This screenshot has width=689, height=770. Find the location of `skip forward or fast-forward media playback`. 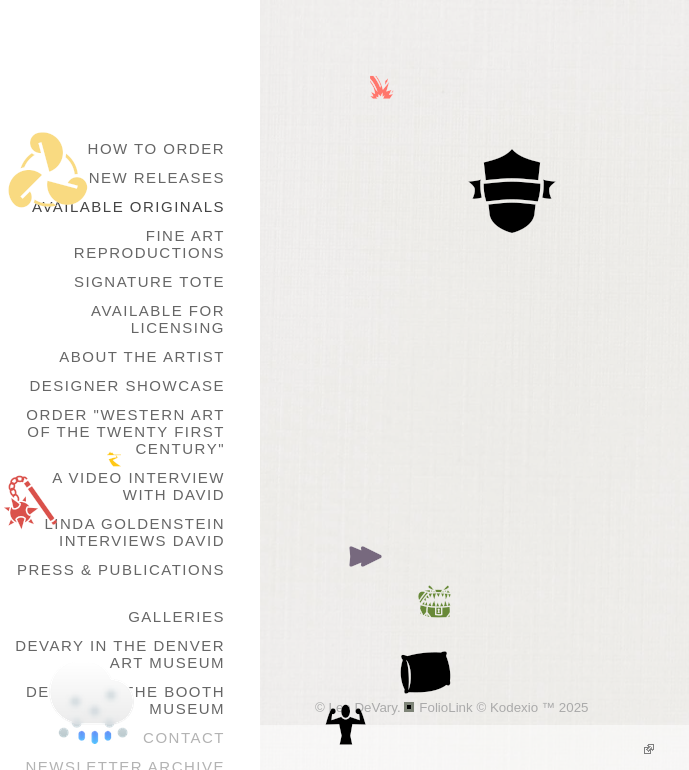

skip forward or fast-forward media playback is located at coordinates (365, 556).